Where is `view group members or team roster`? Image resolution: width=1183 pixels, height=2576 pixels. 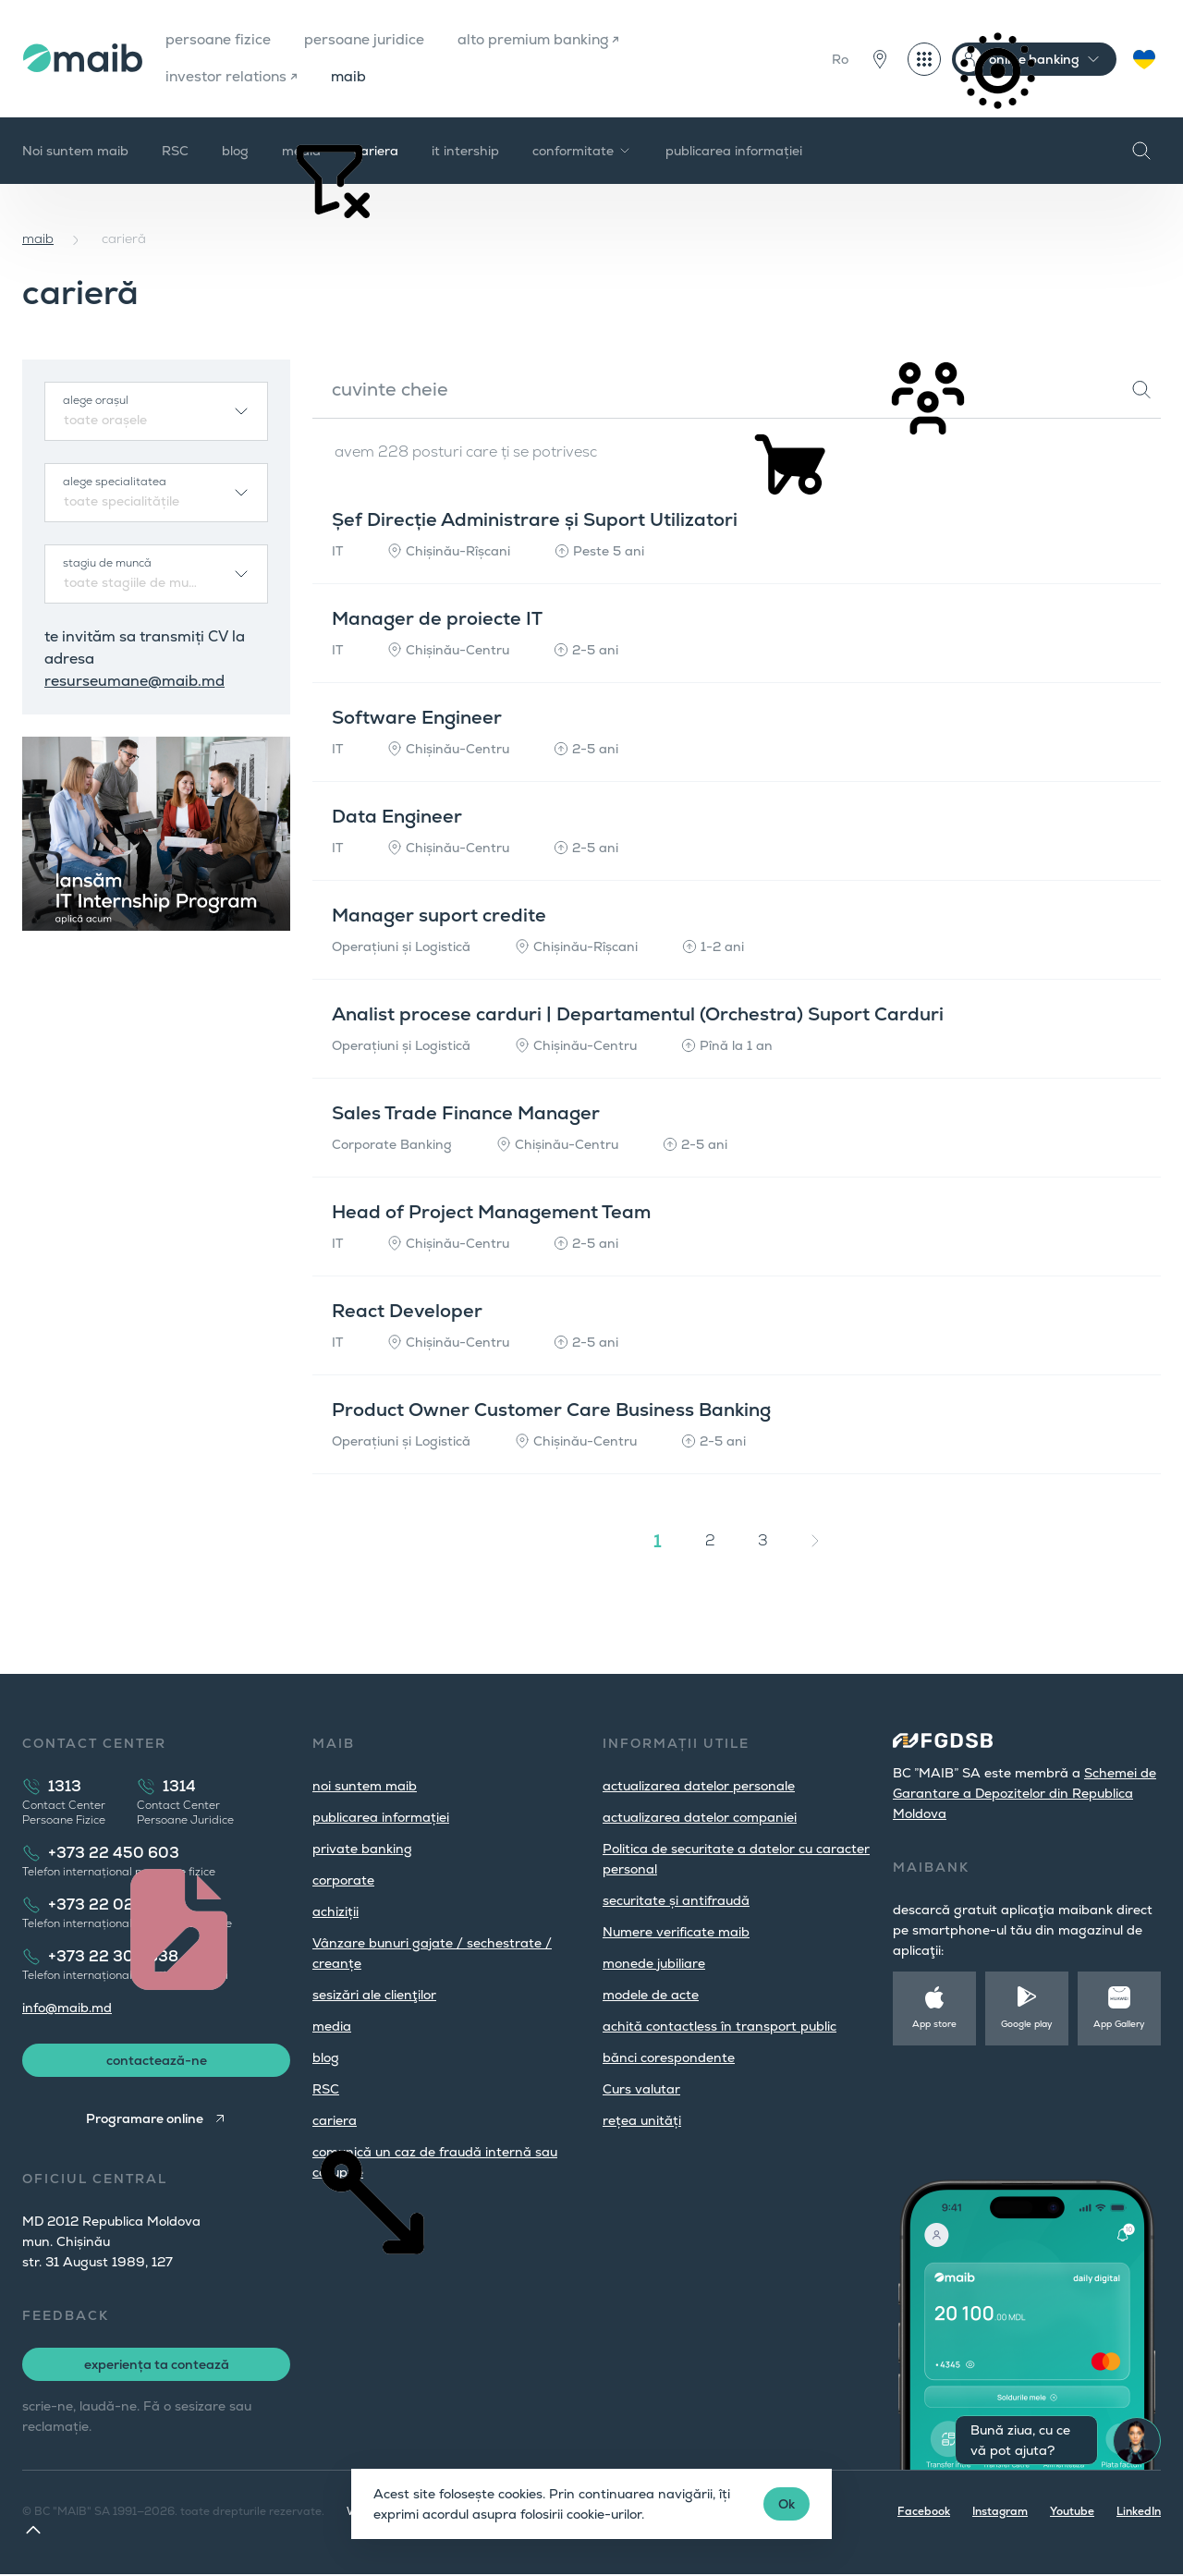 view group members or team roster is located at coordinates (928, 398).